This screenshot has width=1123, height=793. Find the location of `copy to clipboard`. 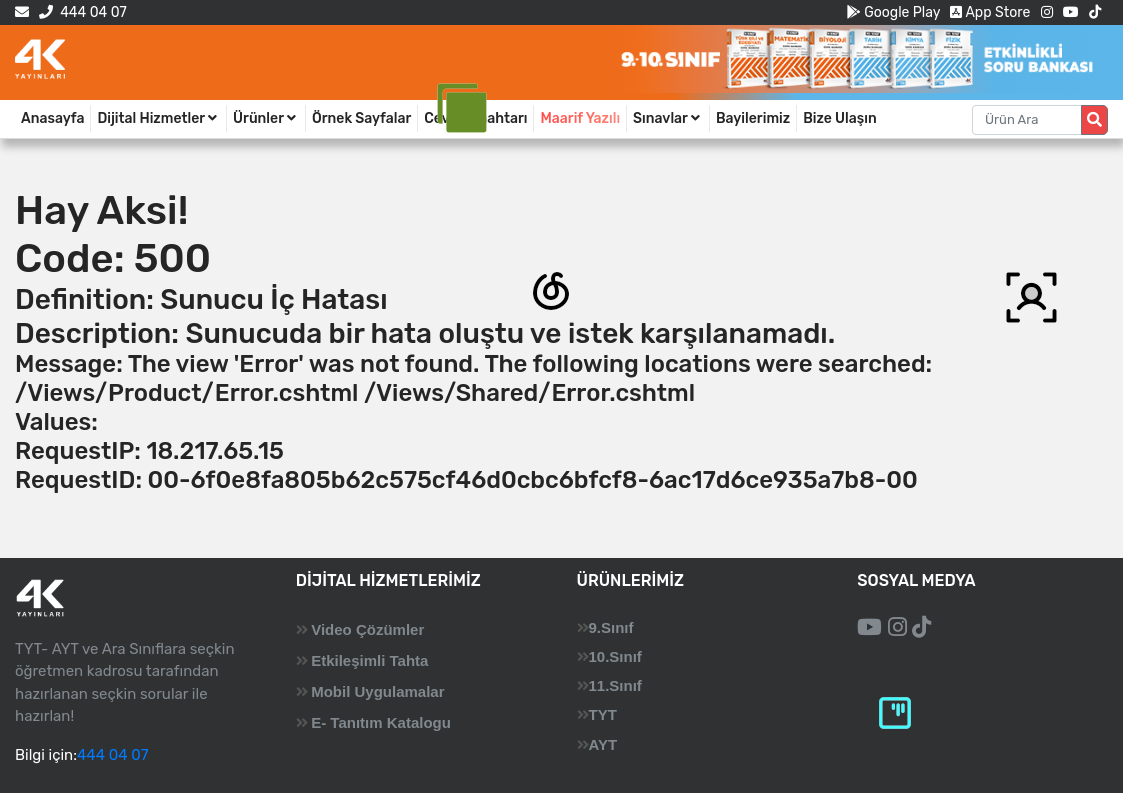

copy to clipboard is located at coordinates (462, 108).